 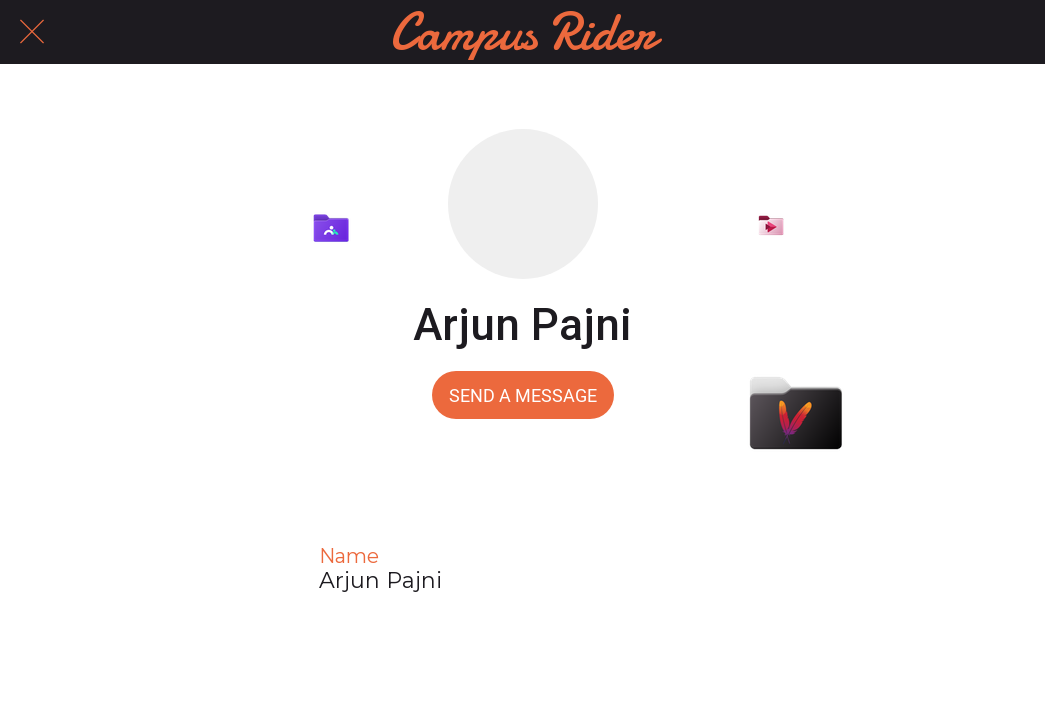 What do you see at coordinates (771, 226) in the screenshot?
I see `open microsoft stream video folder` at bounding box center [771, 226].